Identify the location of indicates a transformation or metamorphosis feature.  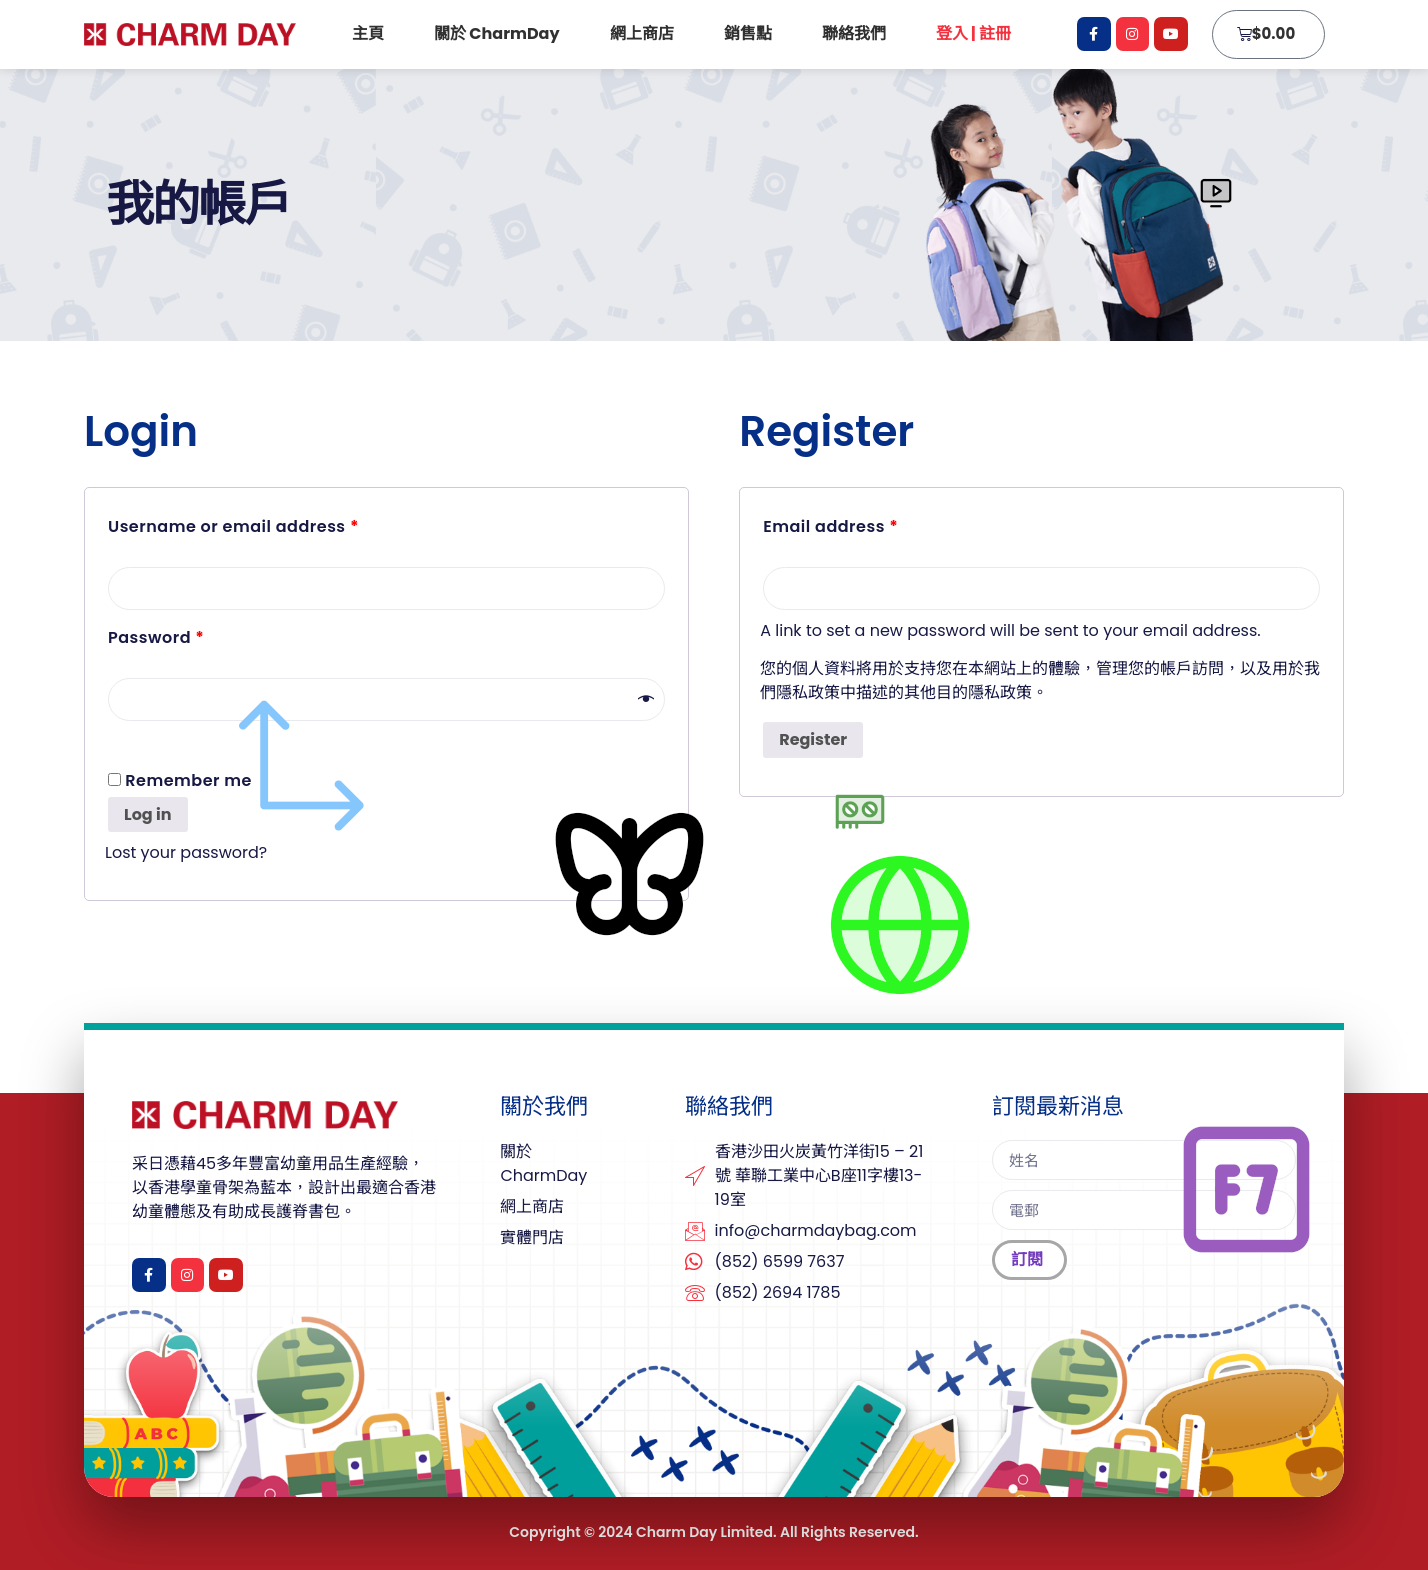
(629, 871).